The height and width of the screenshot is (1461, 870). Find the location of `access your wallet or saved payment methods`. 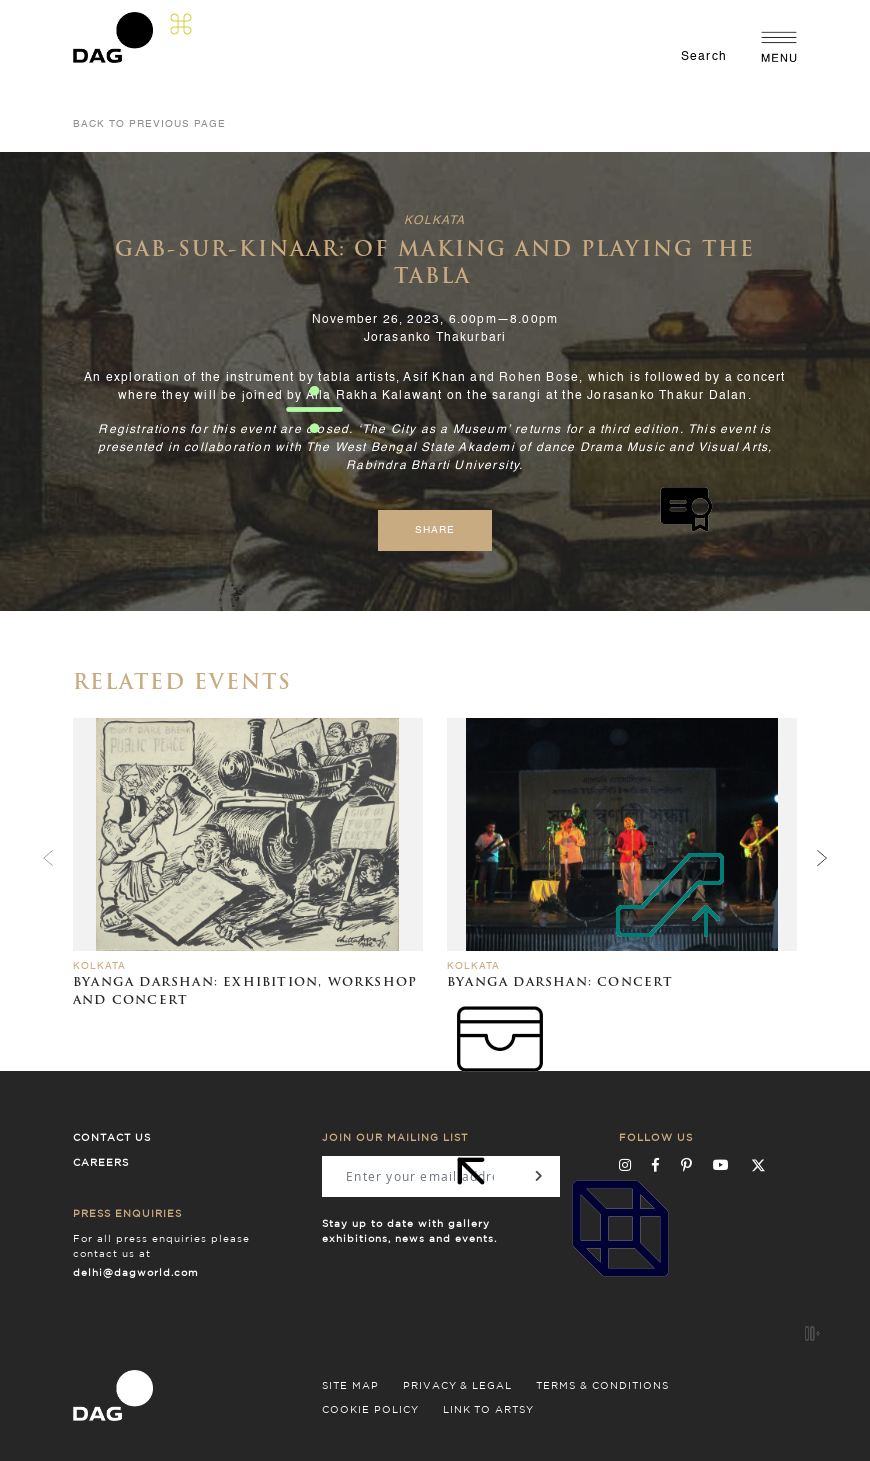

access your wallet or saved payment methods is located at coordinates (500, 1039).